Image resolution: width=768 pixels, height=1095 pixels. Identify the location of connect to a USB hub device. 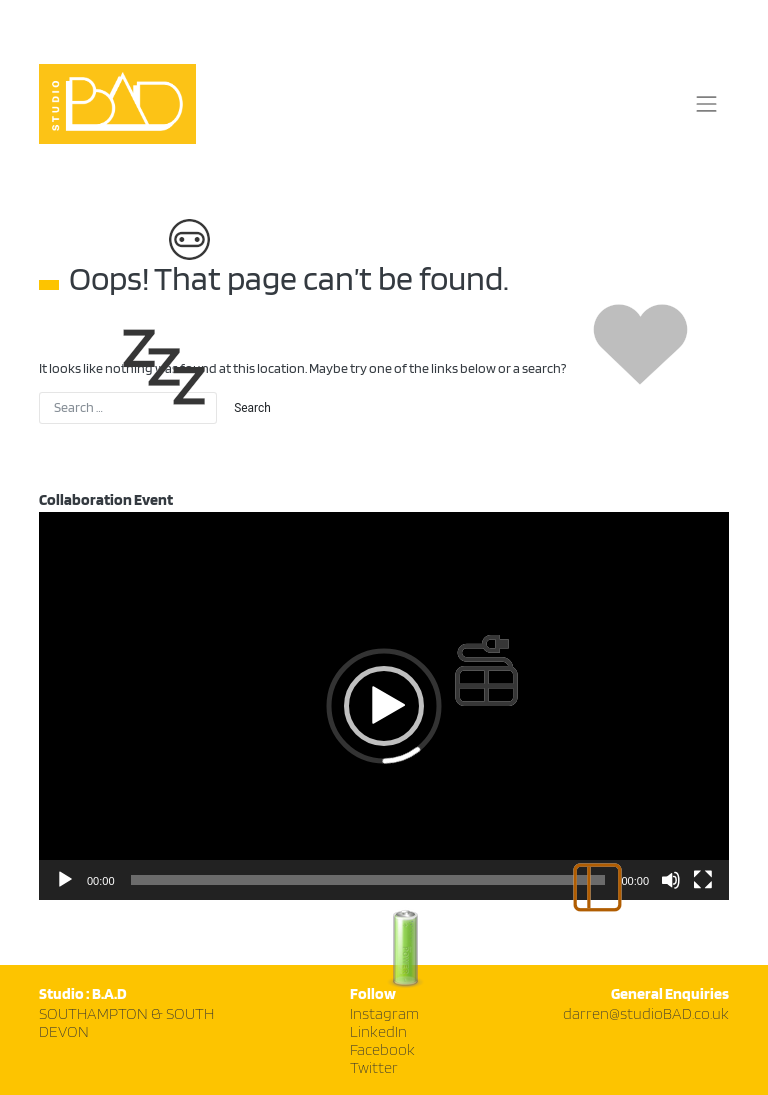
(486, 670).